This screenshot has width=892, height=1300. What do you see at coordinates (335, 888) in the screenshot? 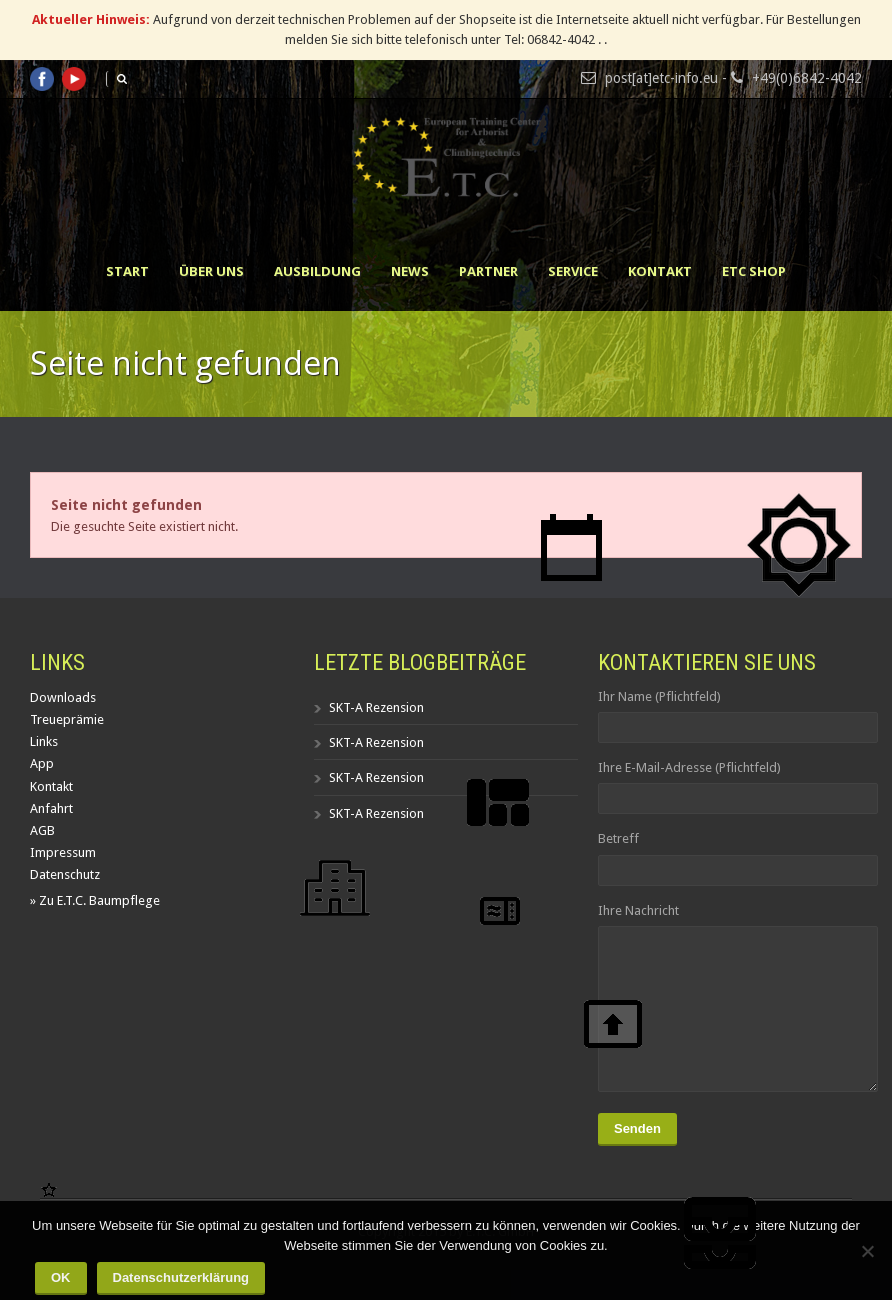
I see `view apartment or residential properties` at bounding box center [335, 888].